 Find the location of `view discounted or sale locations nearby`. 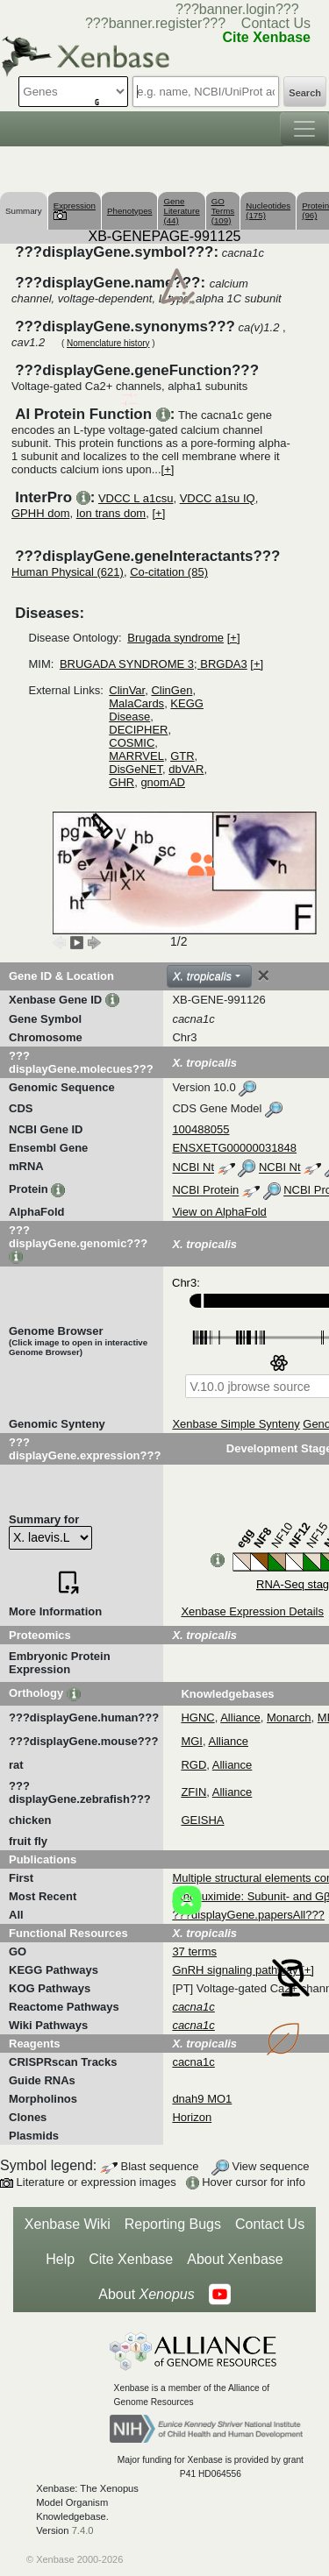

view discounted or sale locations nearby is located at coordinates (176, 286).